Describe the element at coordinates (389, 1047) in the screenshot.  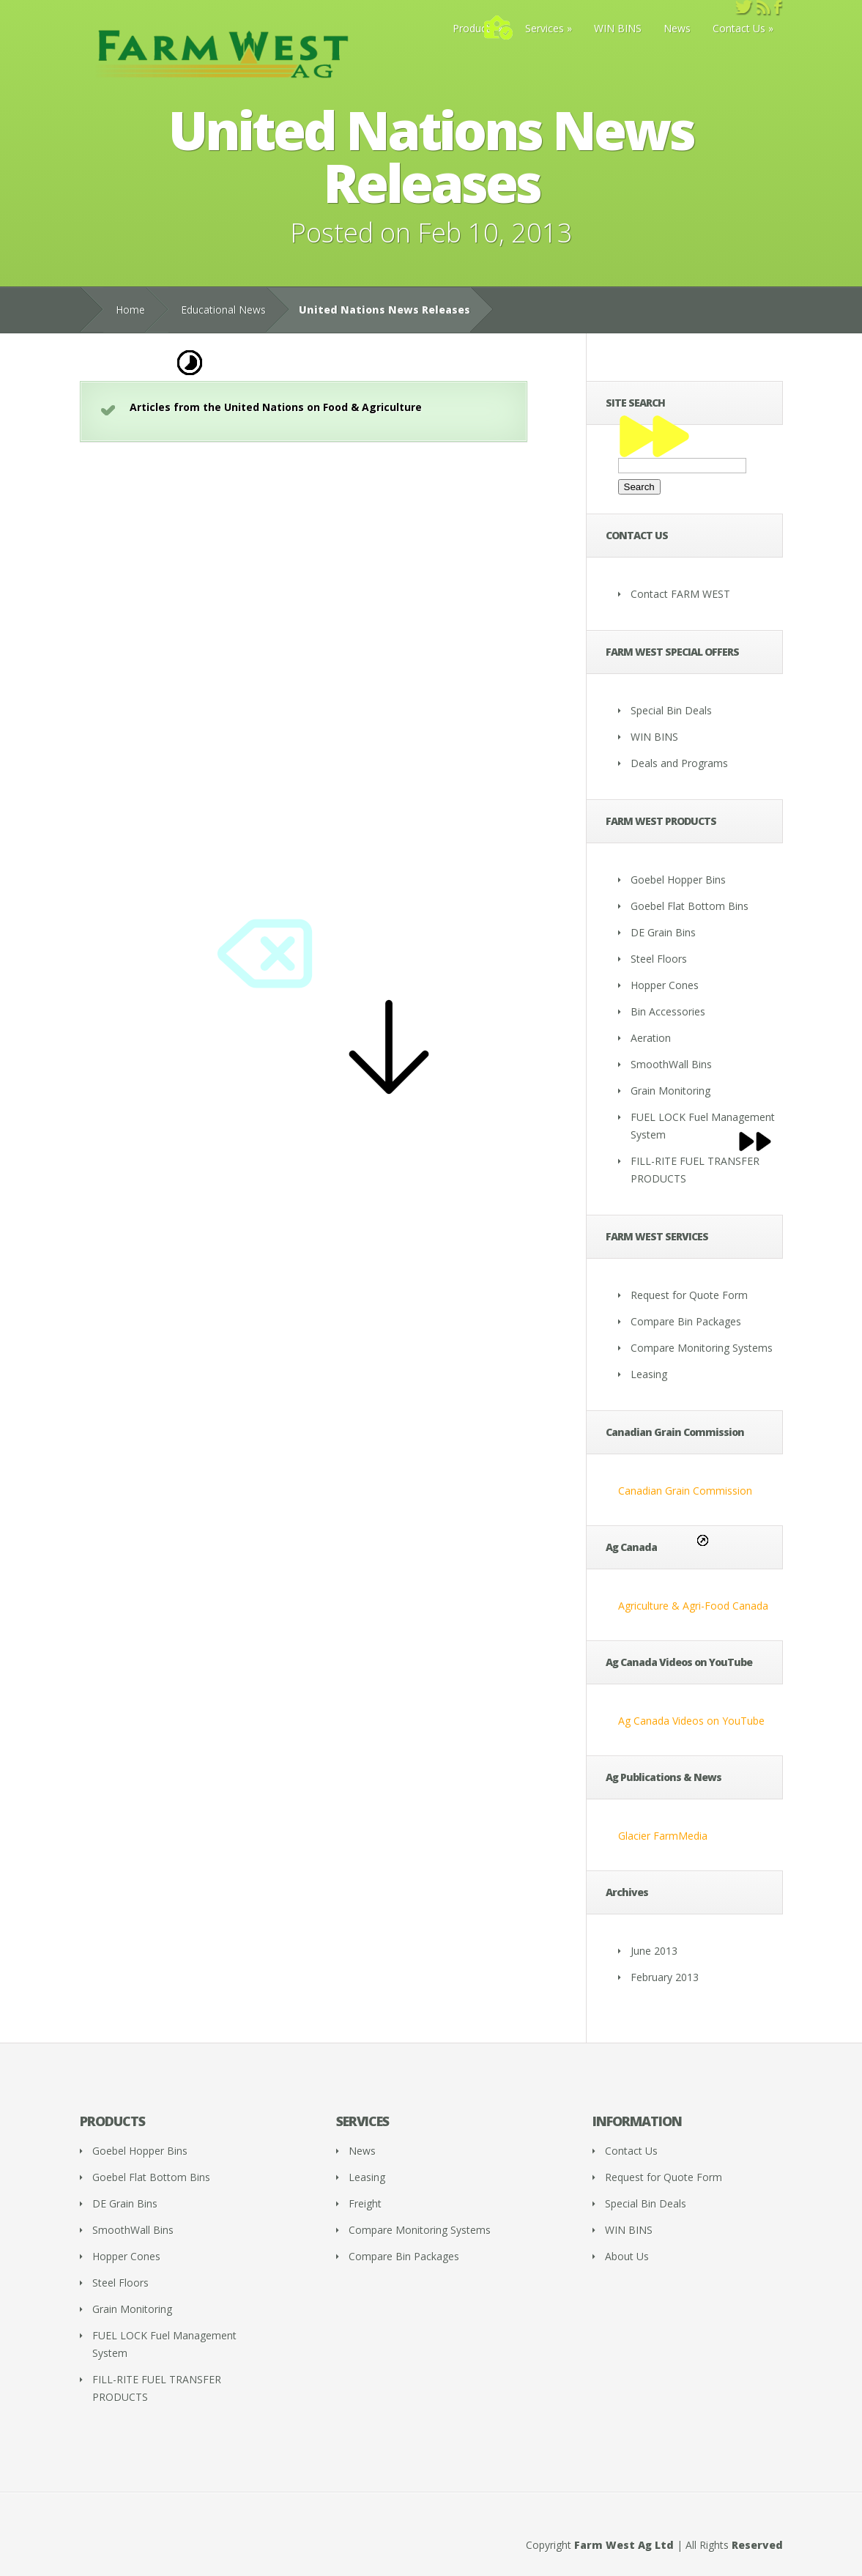
I see `scroll down or view more content` at that location.